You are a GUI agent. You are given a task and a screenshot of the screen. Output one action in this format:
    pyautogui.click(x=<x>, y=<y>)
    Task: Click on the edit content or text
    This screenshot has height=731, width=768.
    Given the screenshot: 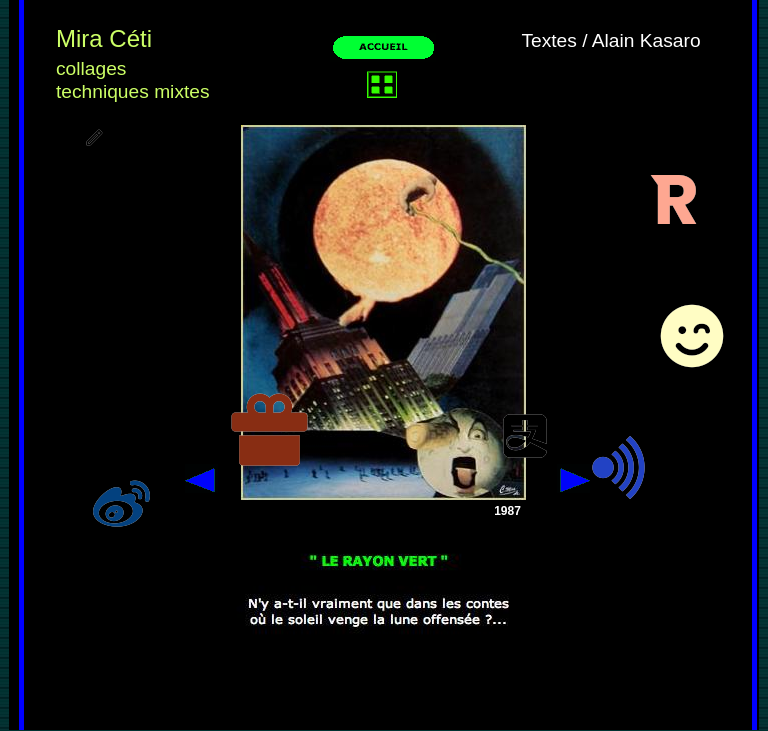 What is the action you would take?
    pyautogui.click(x=94, y=137)
    